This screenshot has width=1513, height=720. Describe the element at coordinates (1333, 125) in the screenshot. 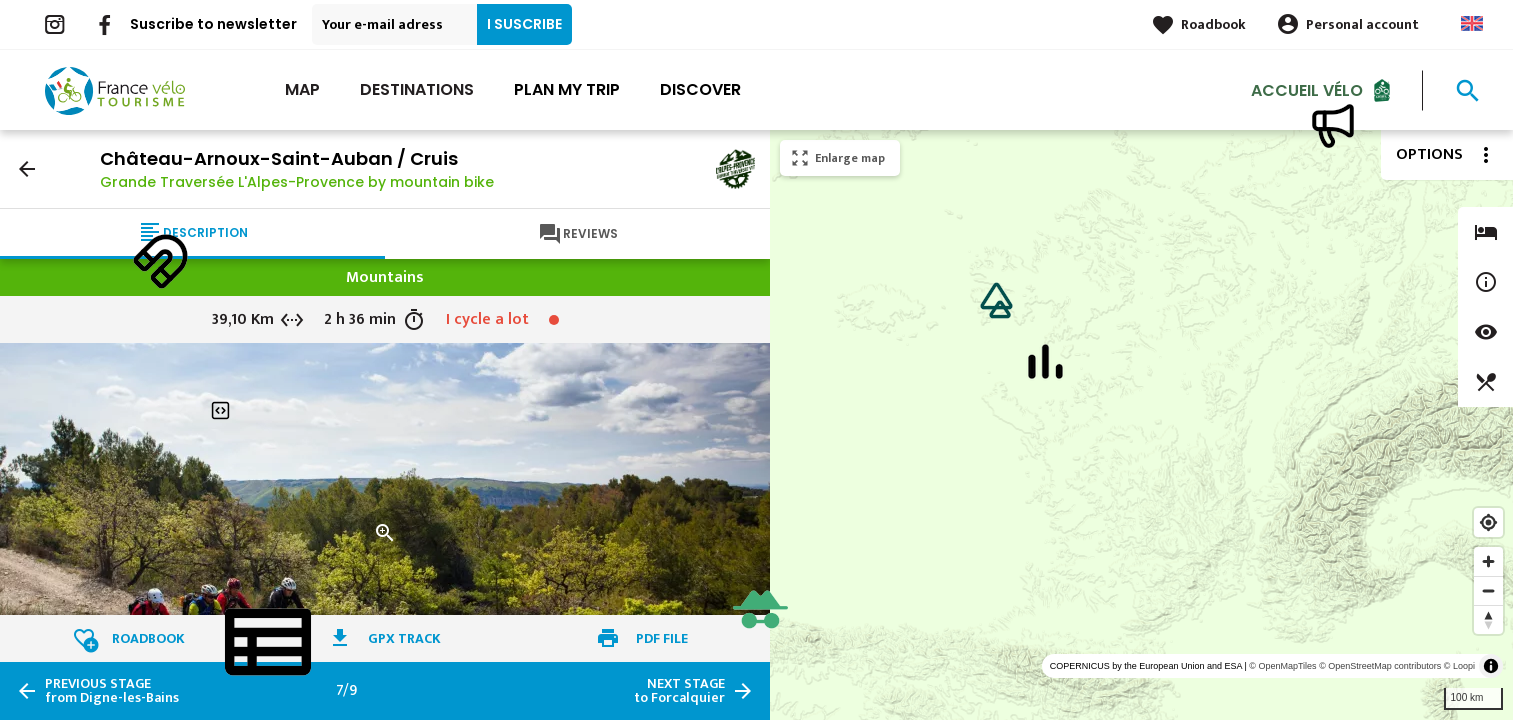

I see `make an announcement or broadcast` at that location.